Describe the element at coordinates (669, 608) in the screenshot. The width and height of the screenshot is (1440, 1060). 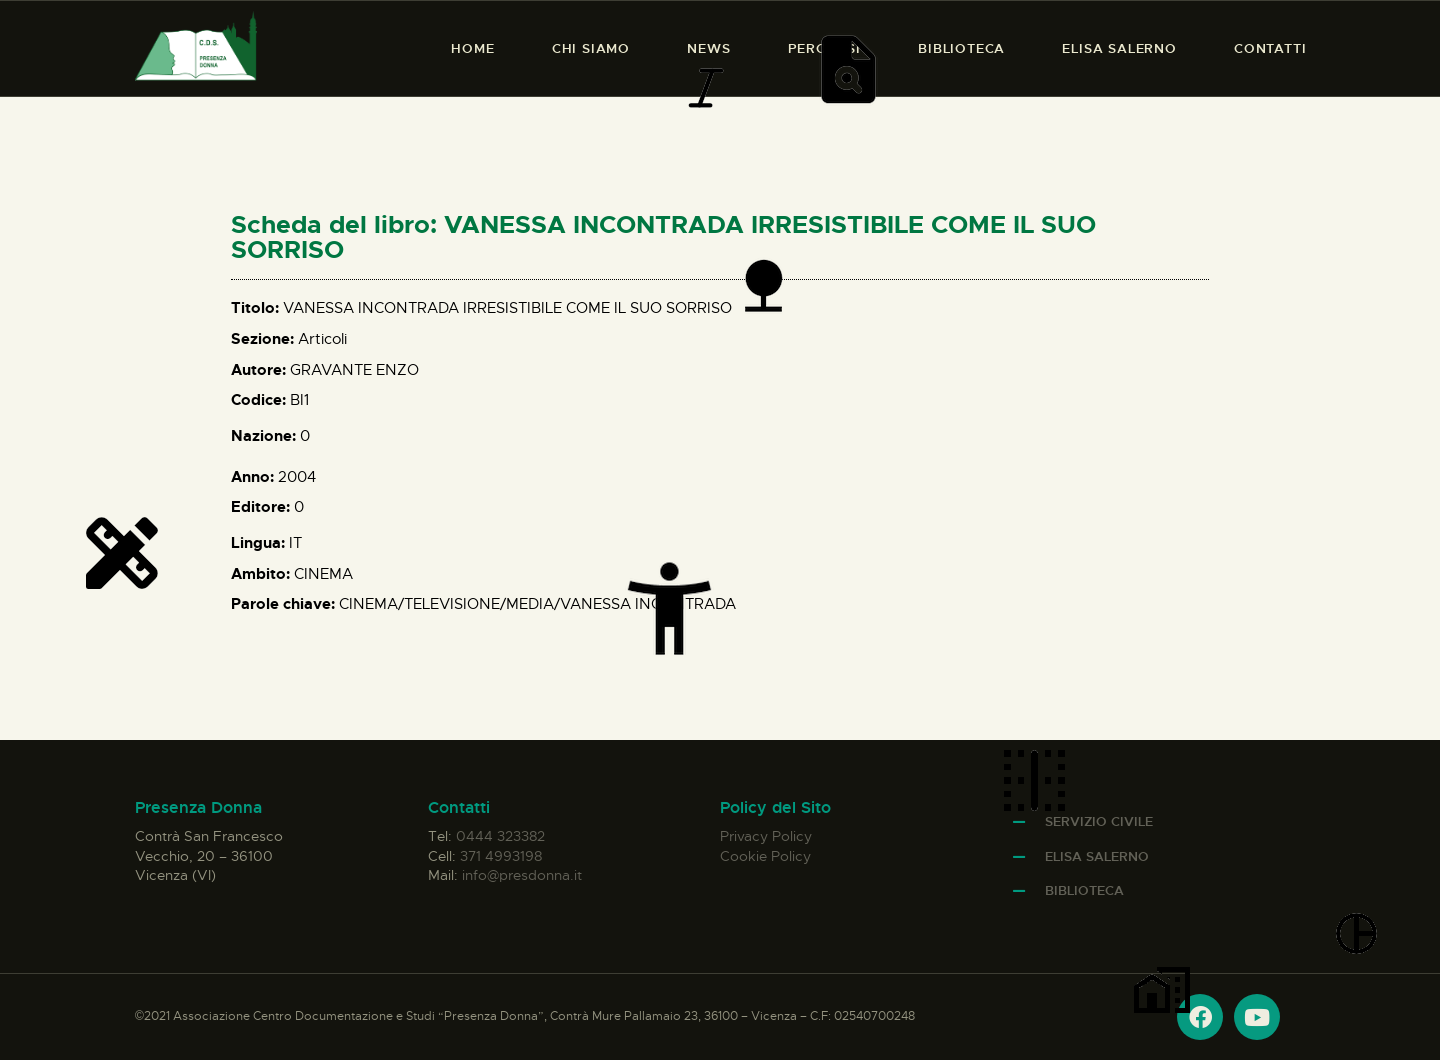
I see `access accessibility settings` at that location.